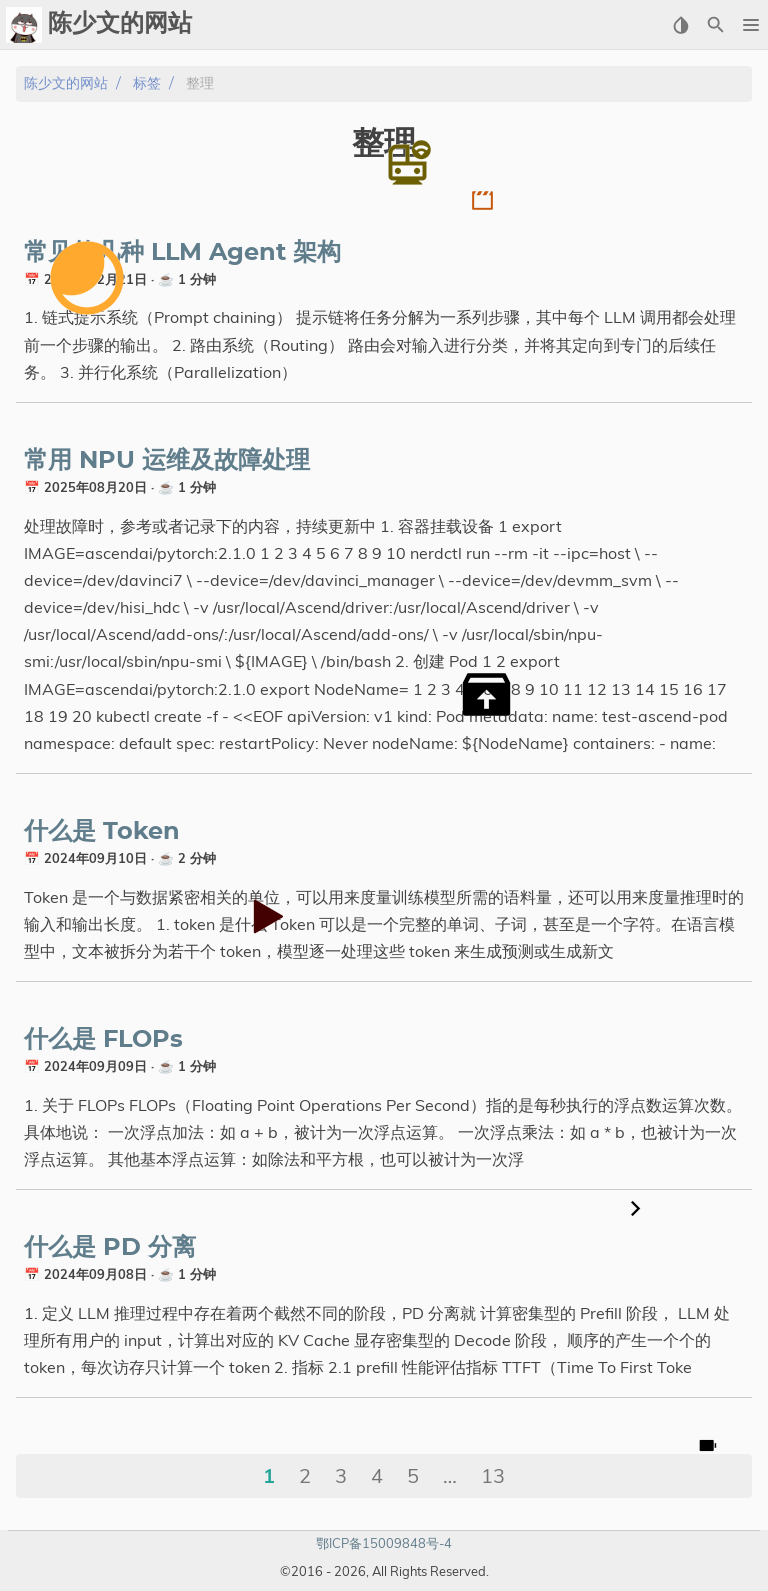  Describe the element at coordinates (707, 1445) in the screenshot. I see `indicates current battery level` at that location.